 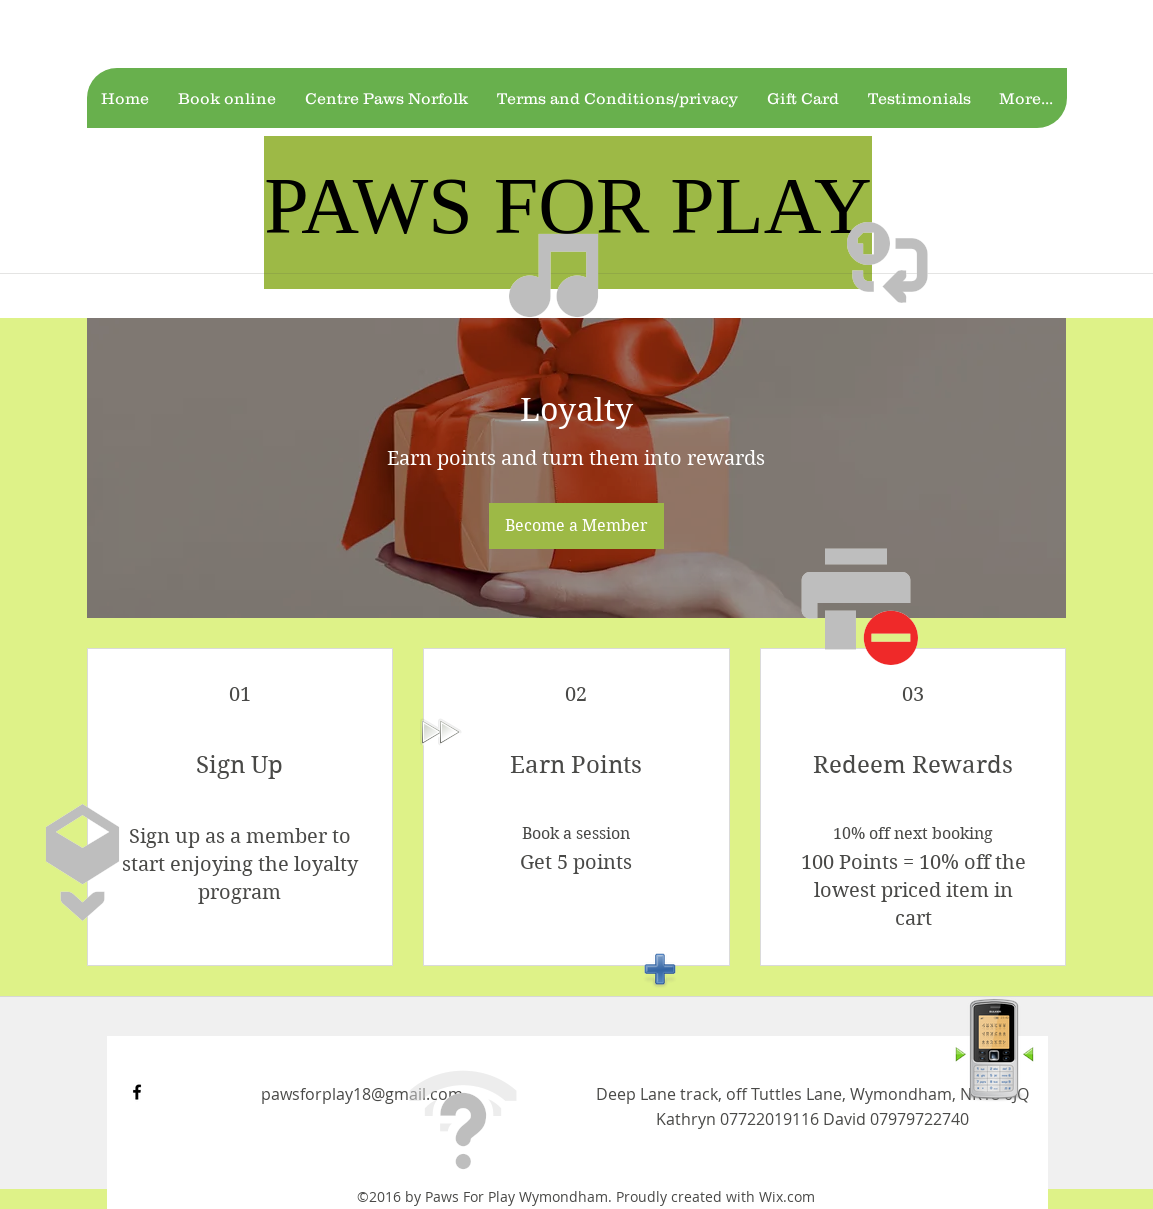 I want to click on audio file type indicator, so click(x=556, y=275).